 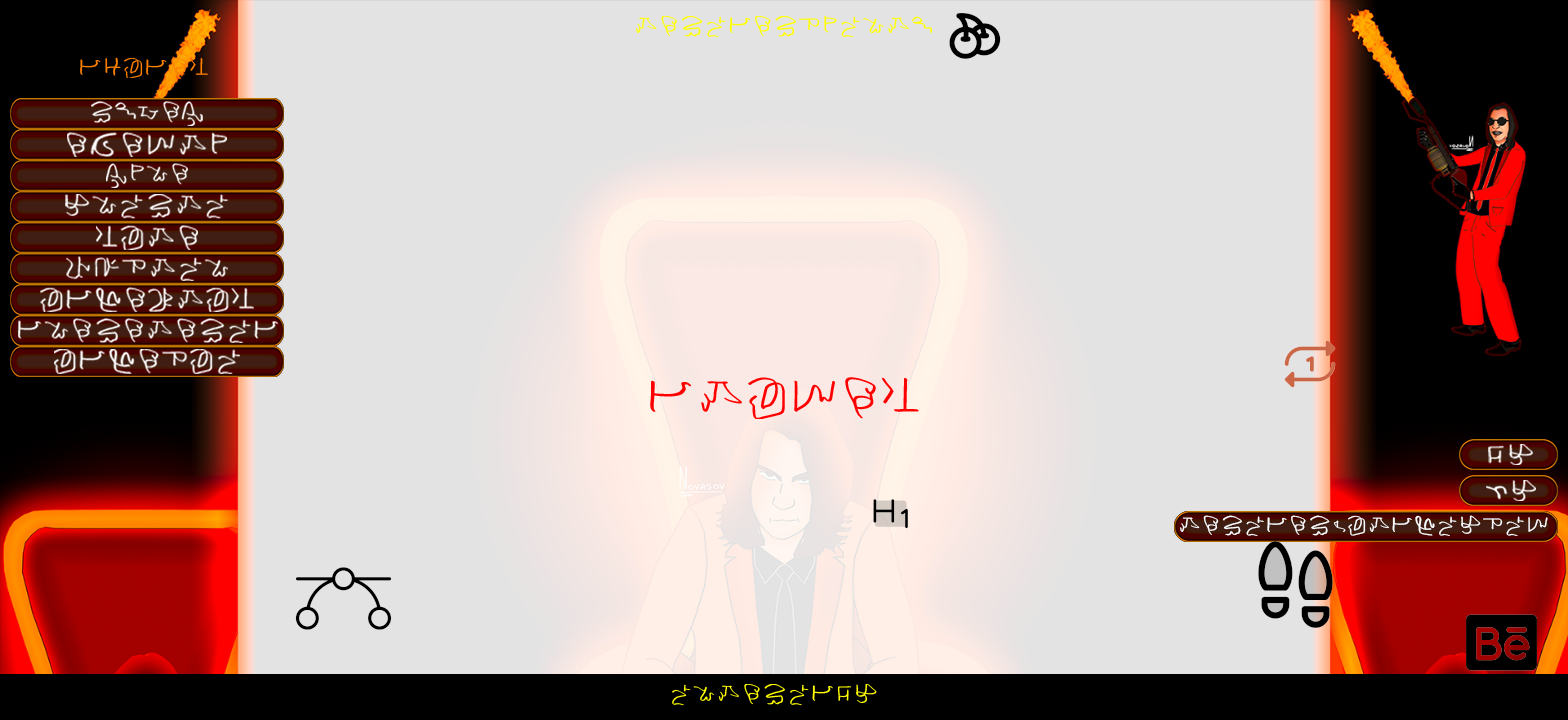 What do you see at coordinates (1501, 642) in the screenshot?
I see `view behance portfolio` at bounding box center [1501, 642].